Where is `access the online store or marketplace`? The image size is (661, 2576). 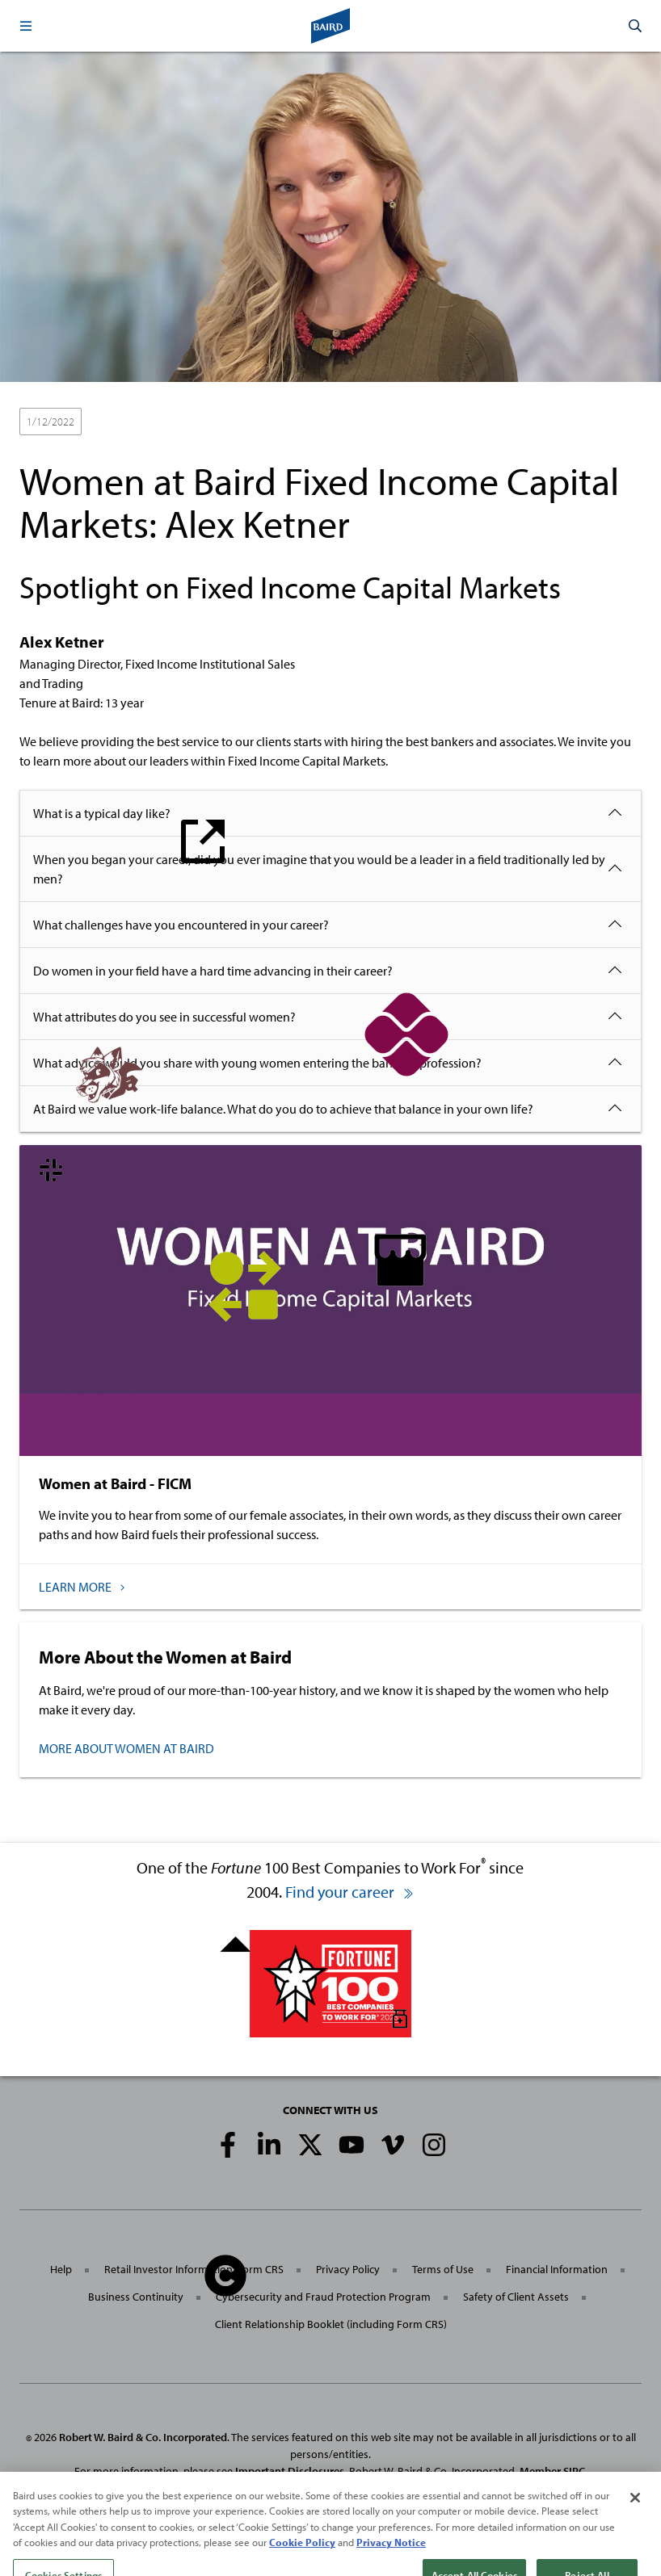 access the online store or marketplace is located at coordinates (400, 1260).